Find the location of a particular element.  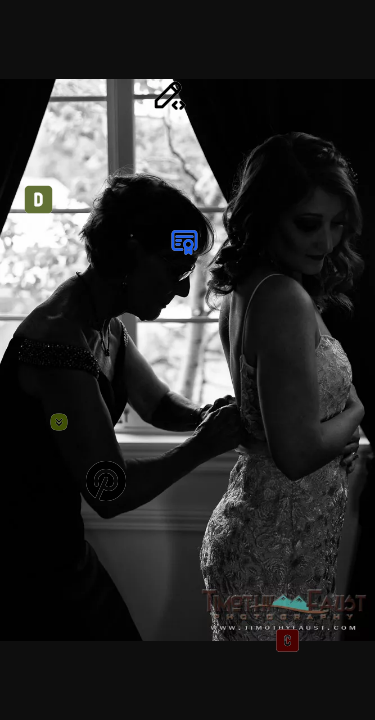

open Pinterest app is located at coordinates (106, 481).